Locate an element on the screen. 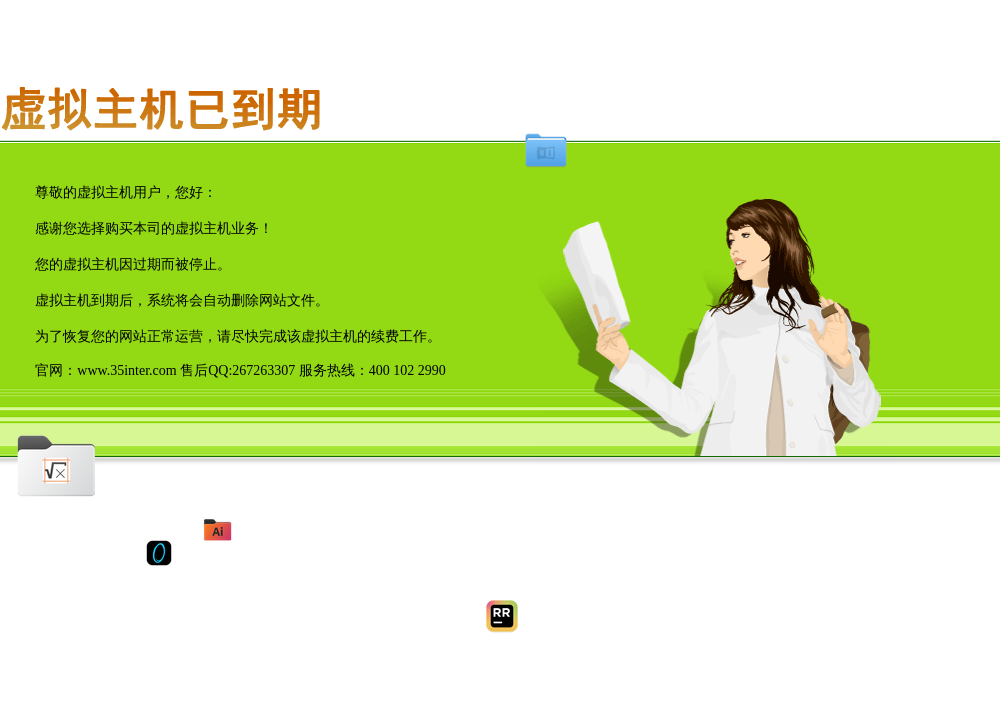  open folder containing Adobe Illustrator files is located at coordinates (217, 530).